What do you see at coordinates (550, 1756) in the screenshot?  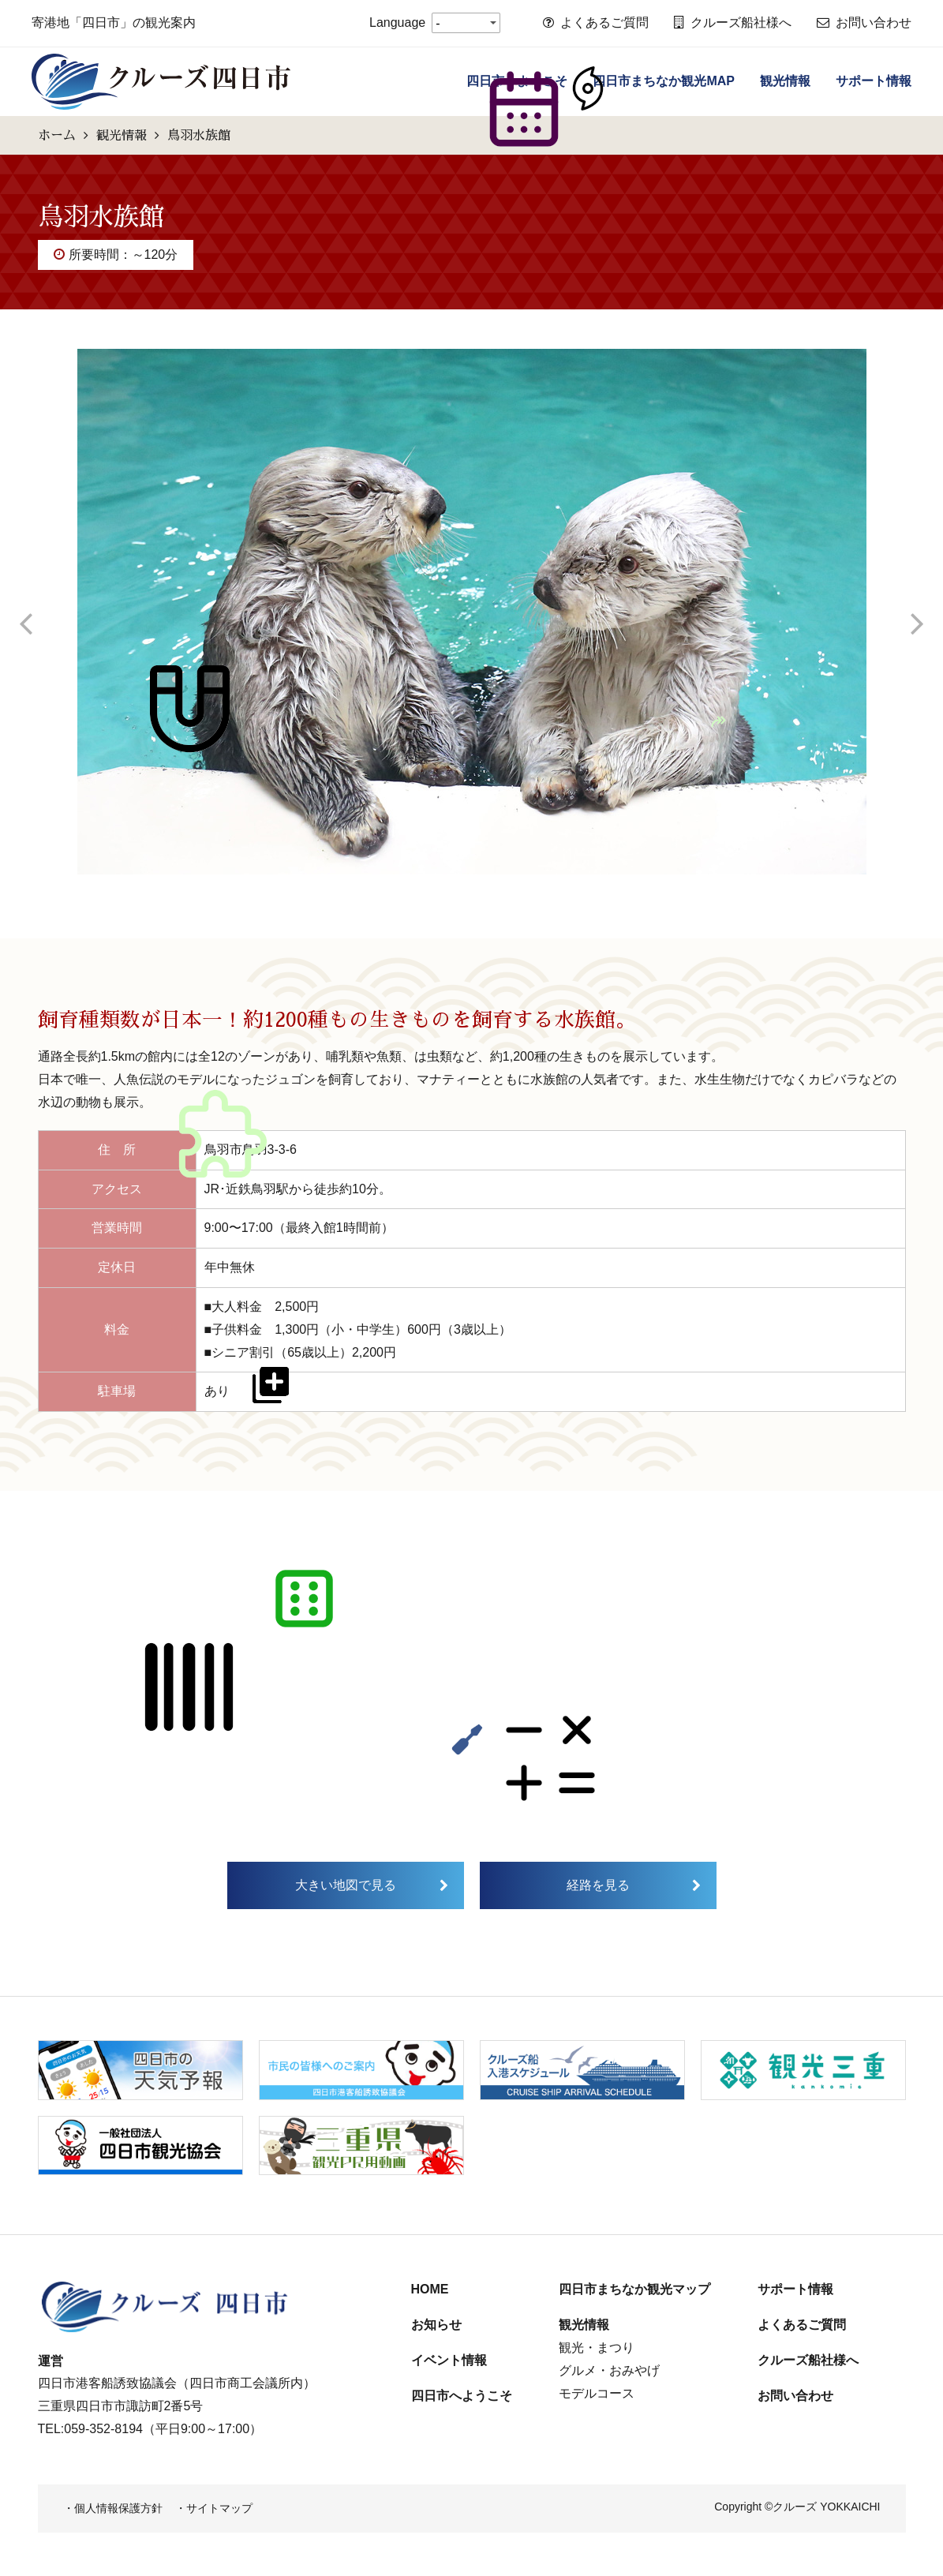 I see `open calculator or math tools` at bounding box center [550, 1756].